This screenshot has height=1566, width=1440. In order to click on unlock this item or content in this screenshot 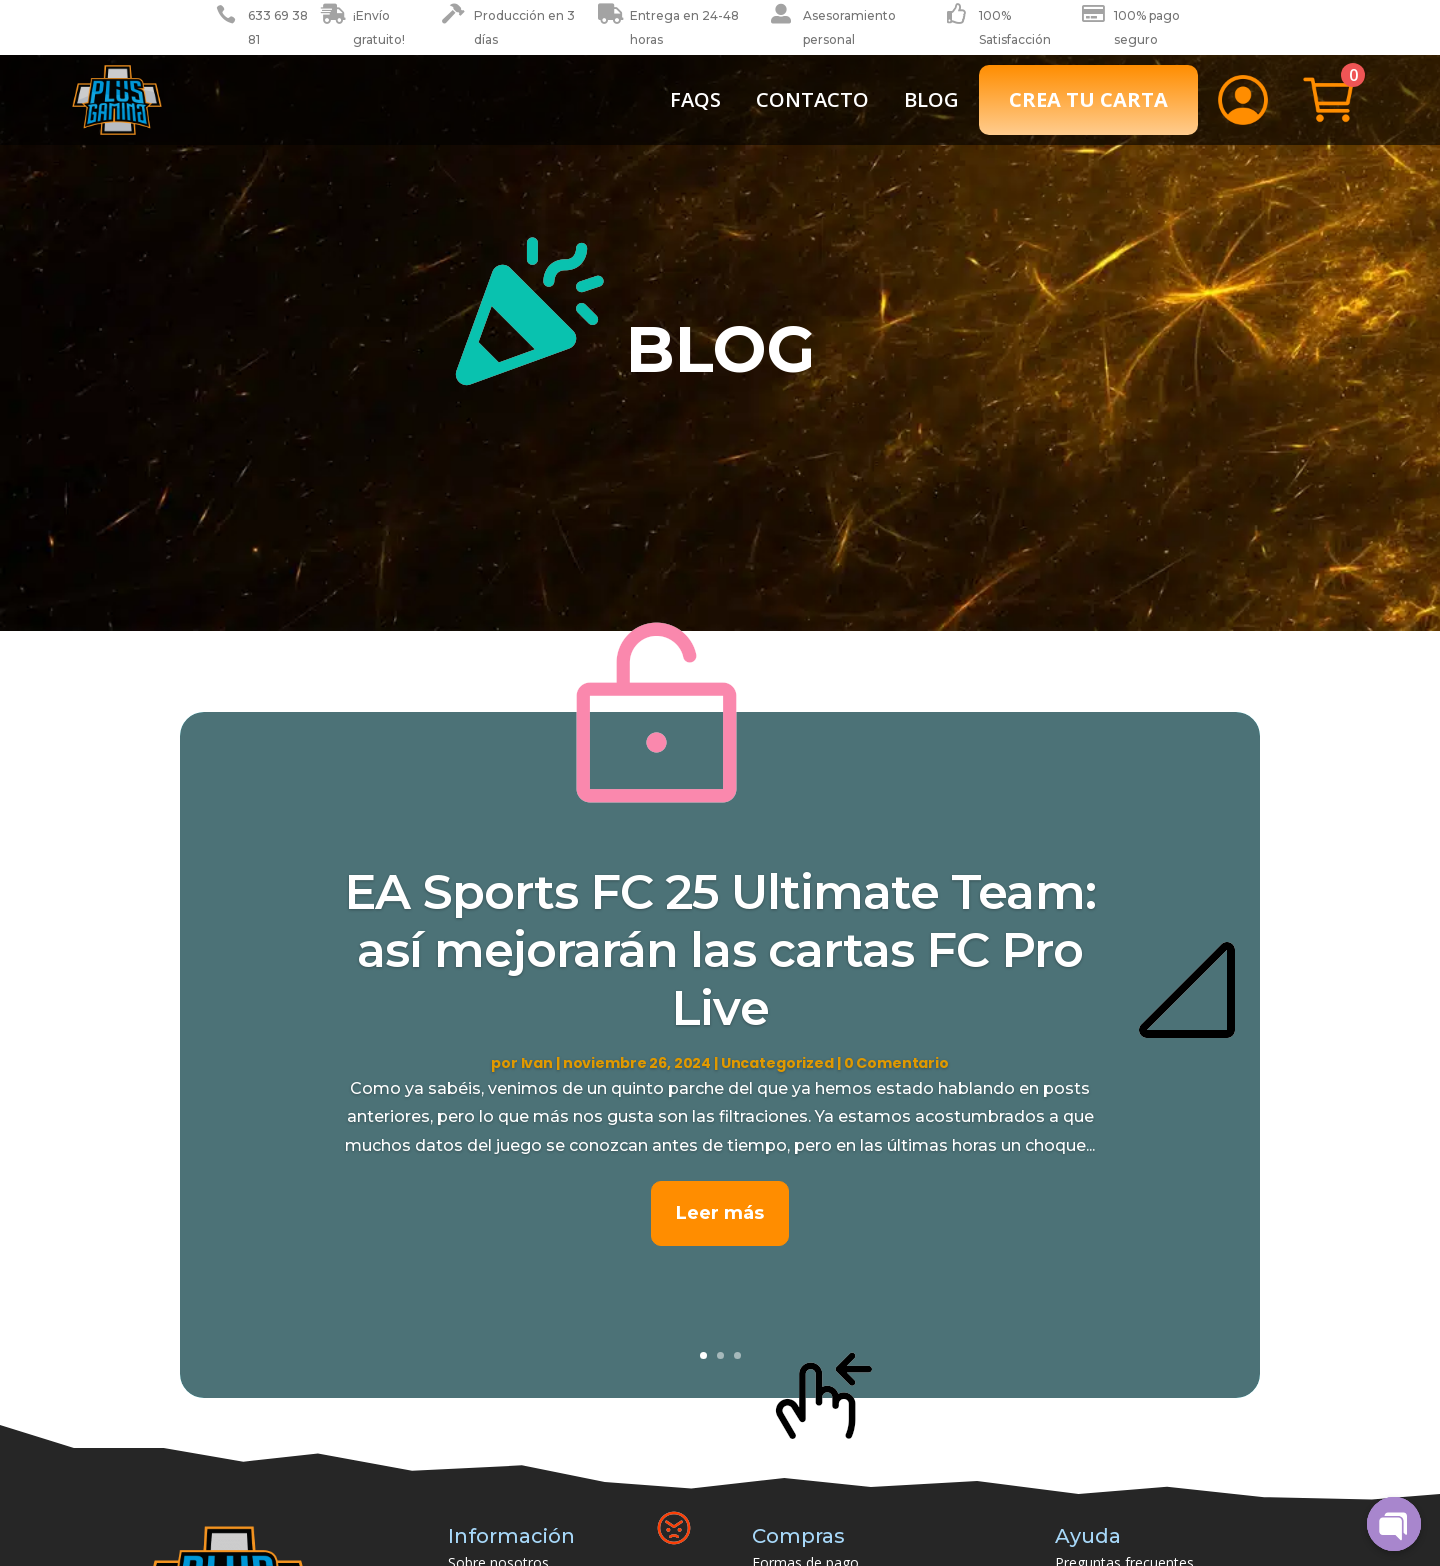, I will do `click(656, 722)`.